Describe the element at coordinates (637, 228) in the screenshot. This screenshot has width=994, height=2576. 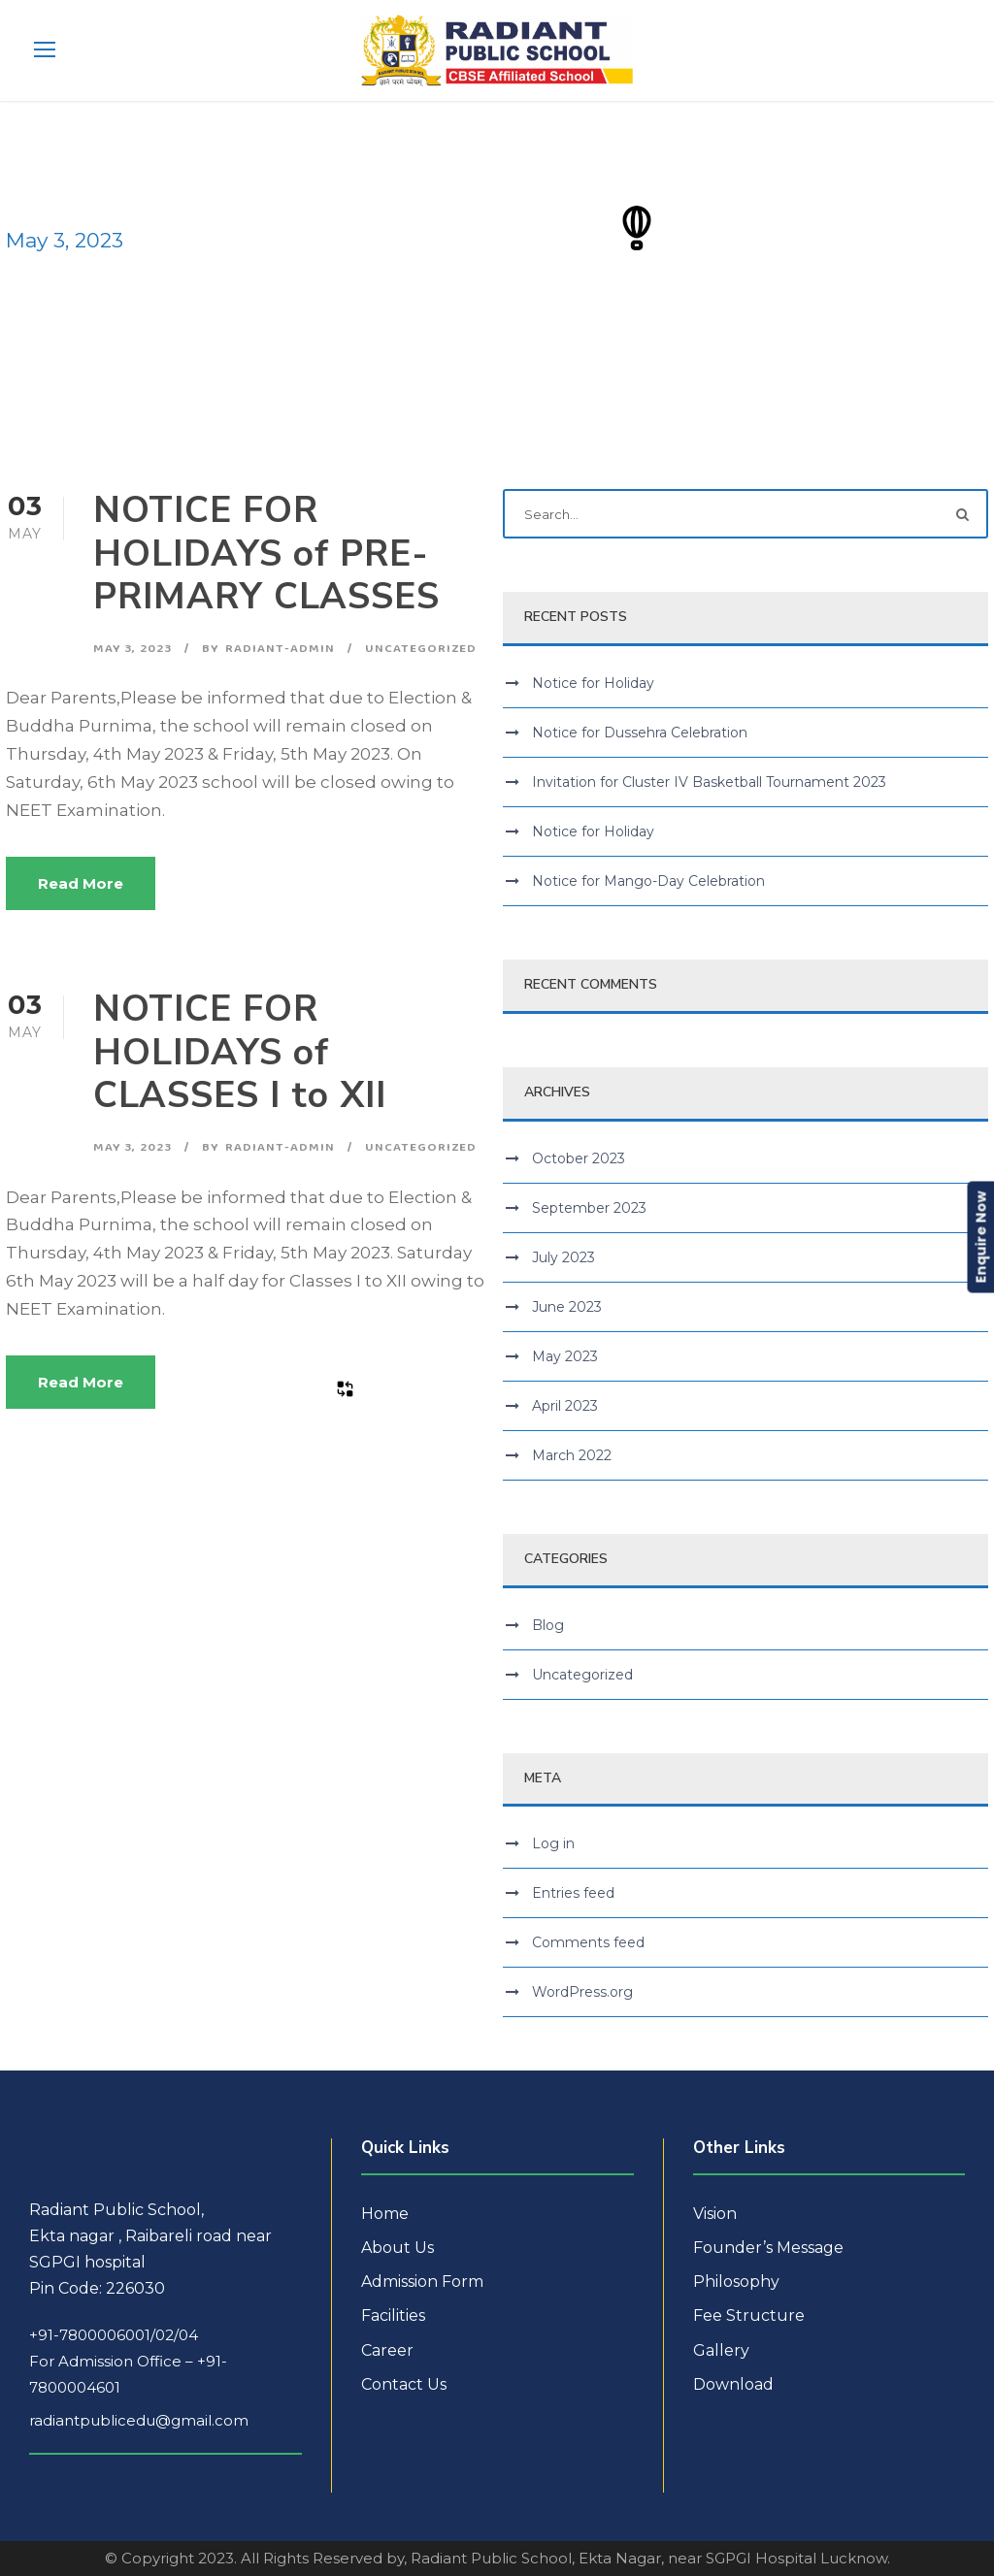
I see `access travel or adventure features` at that location.